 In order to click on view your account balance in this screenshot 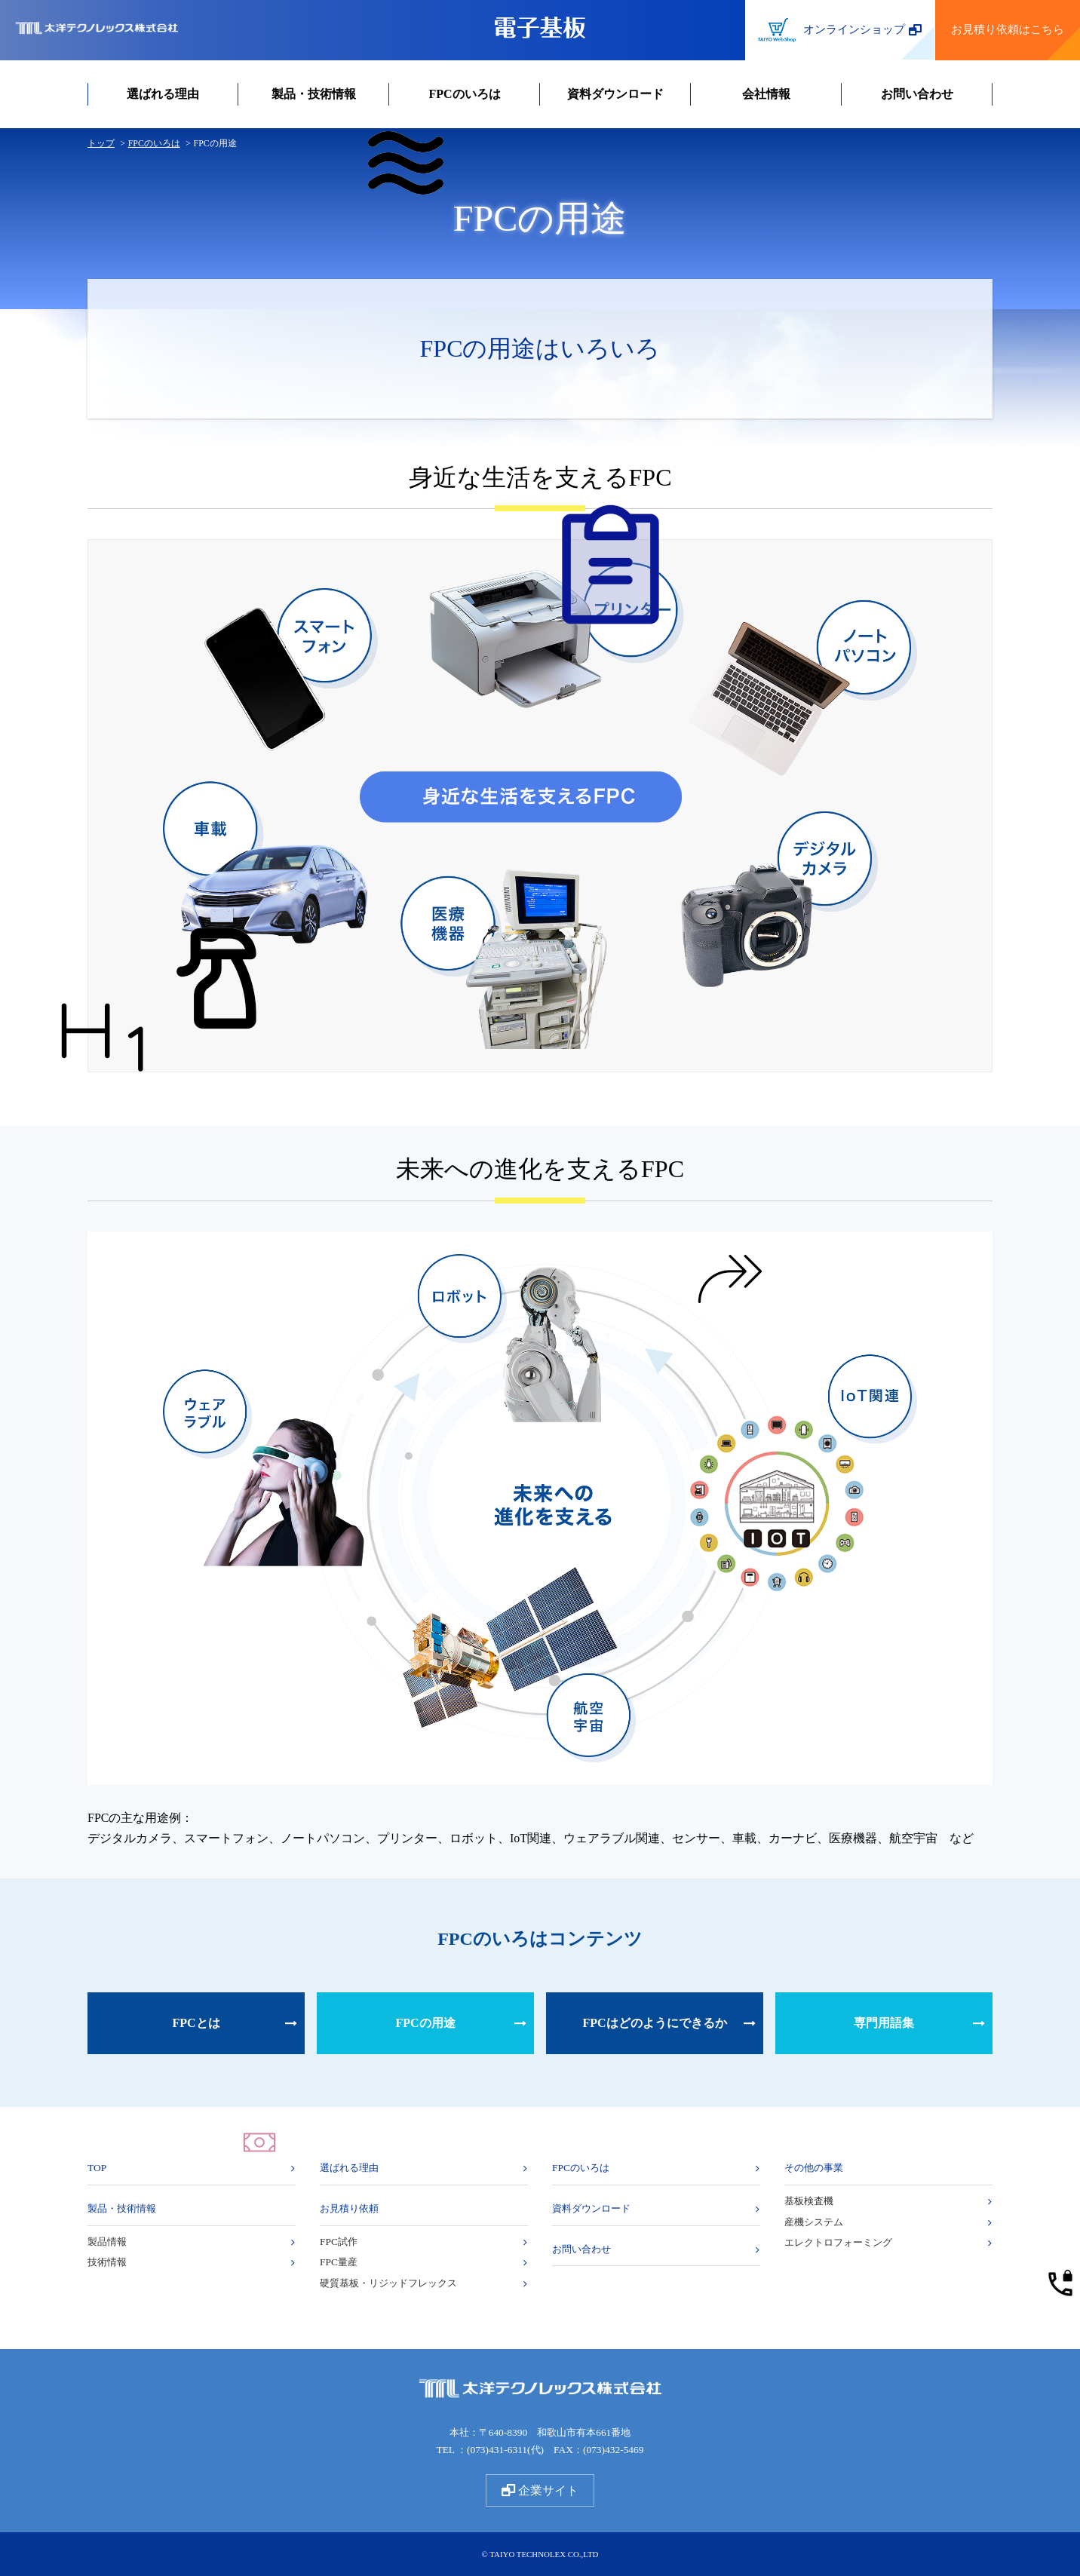, I will do `click(259, 2142)`.